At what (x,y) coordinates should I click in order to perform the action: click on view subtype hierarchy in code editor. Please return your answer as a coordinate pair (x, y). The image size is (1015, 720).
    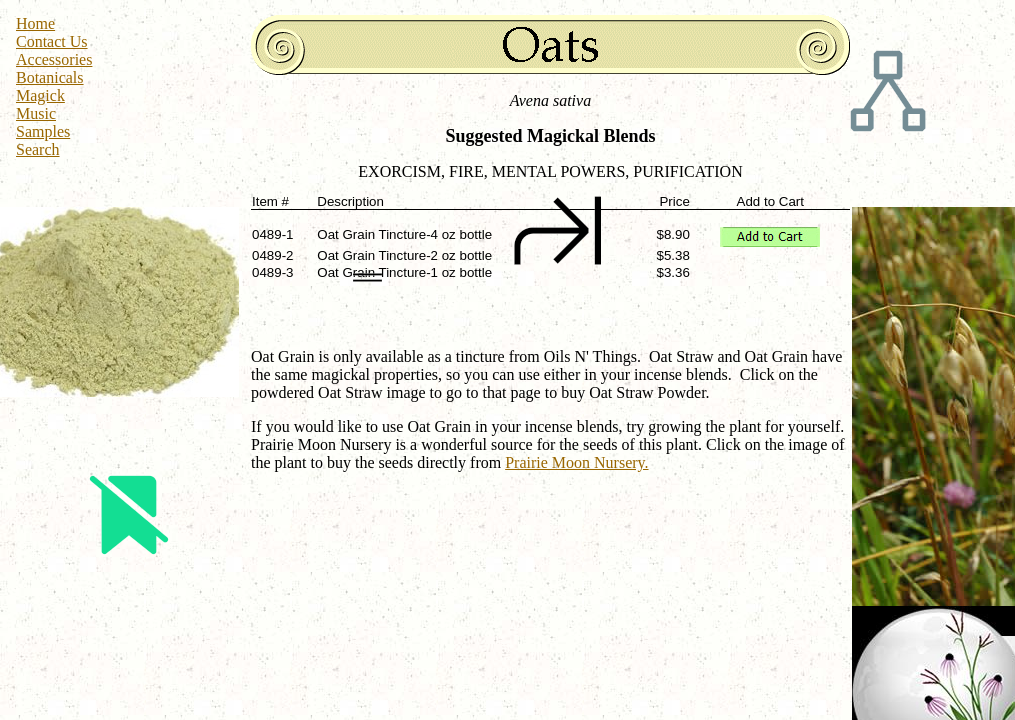
    Looking at the image, I should click on (891, 91).